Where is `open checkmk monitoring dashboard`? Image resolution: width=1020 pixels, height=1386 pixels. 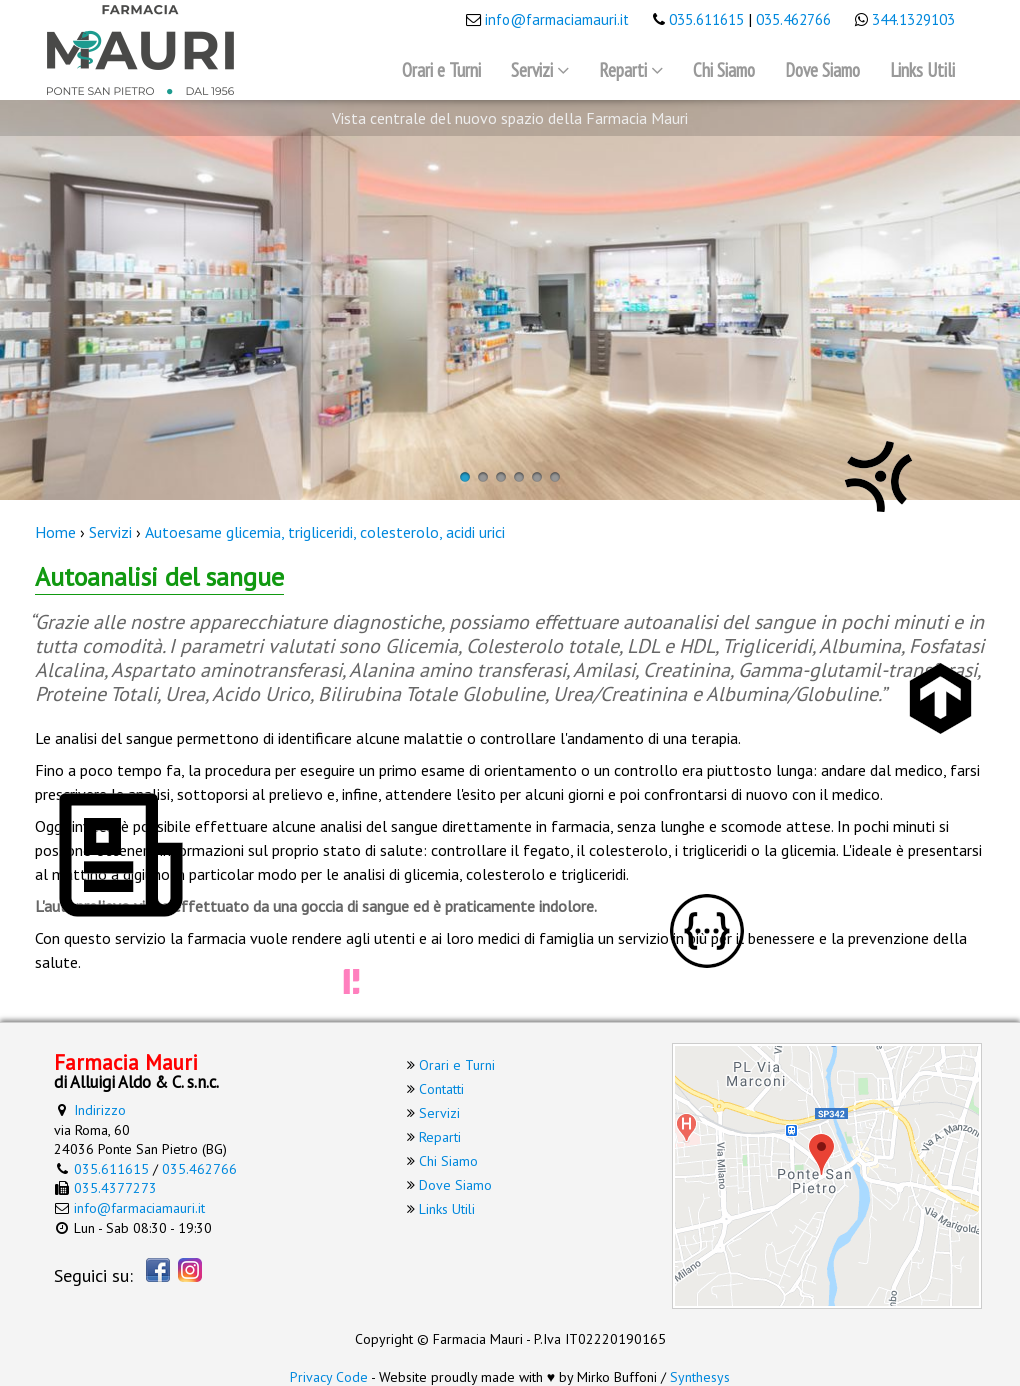
open checkmk monitoring dashboard is located at coordinates (940, 698).